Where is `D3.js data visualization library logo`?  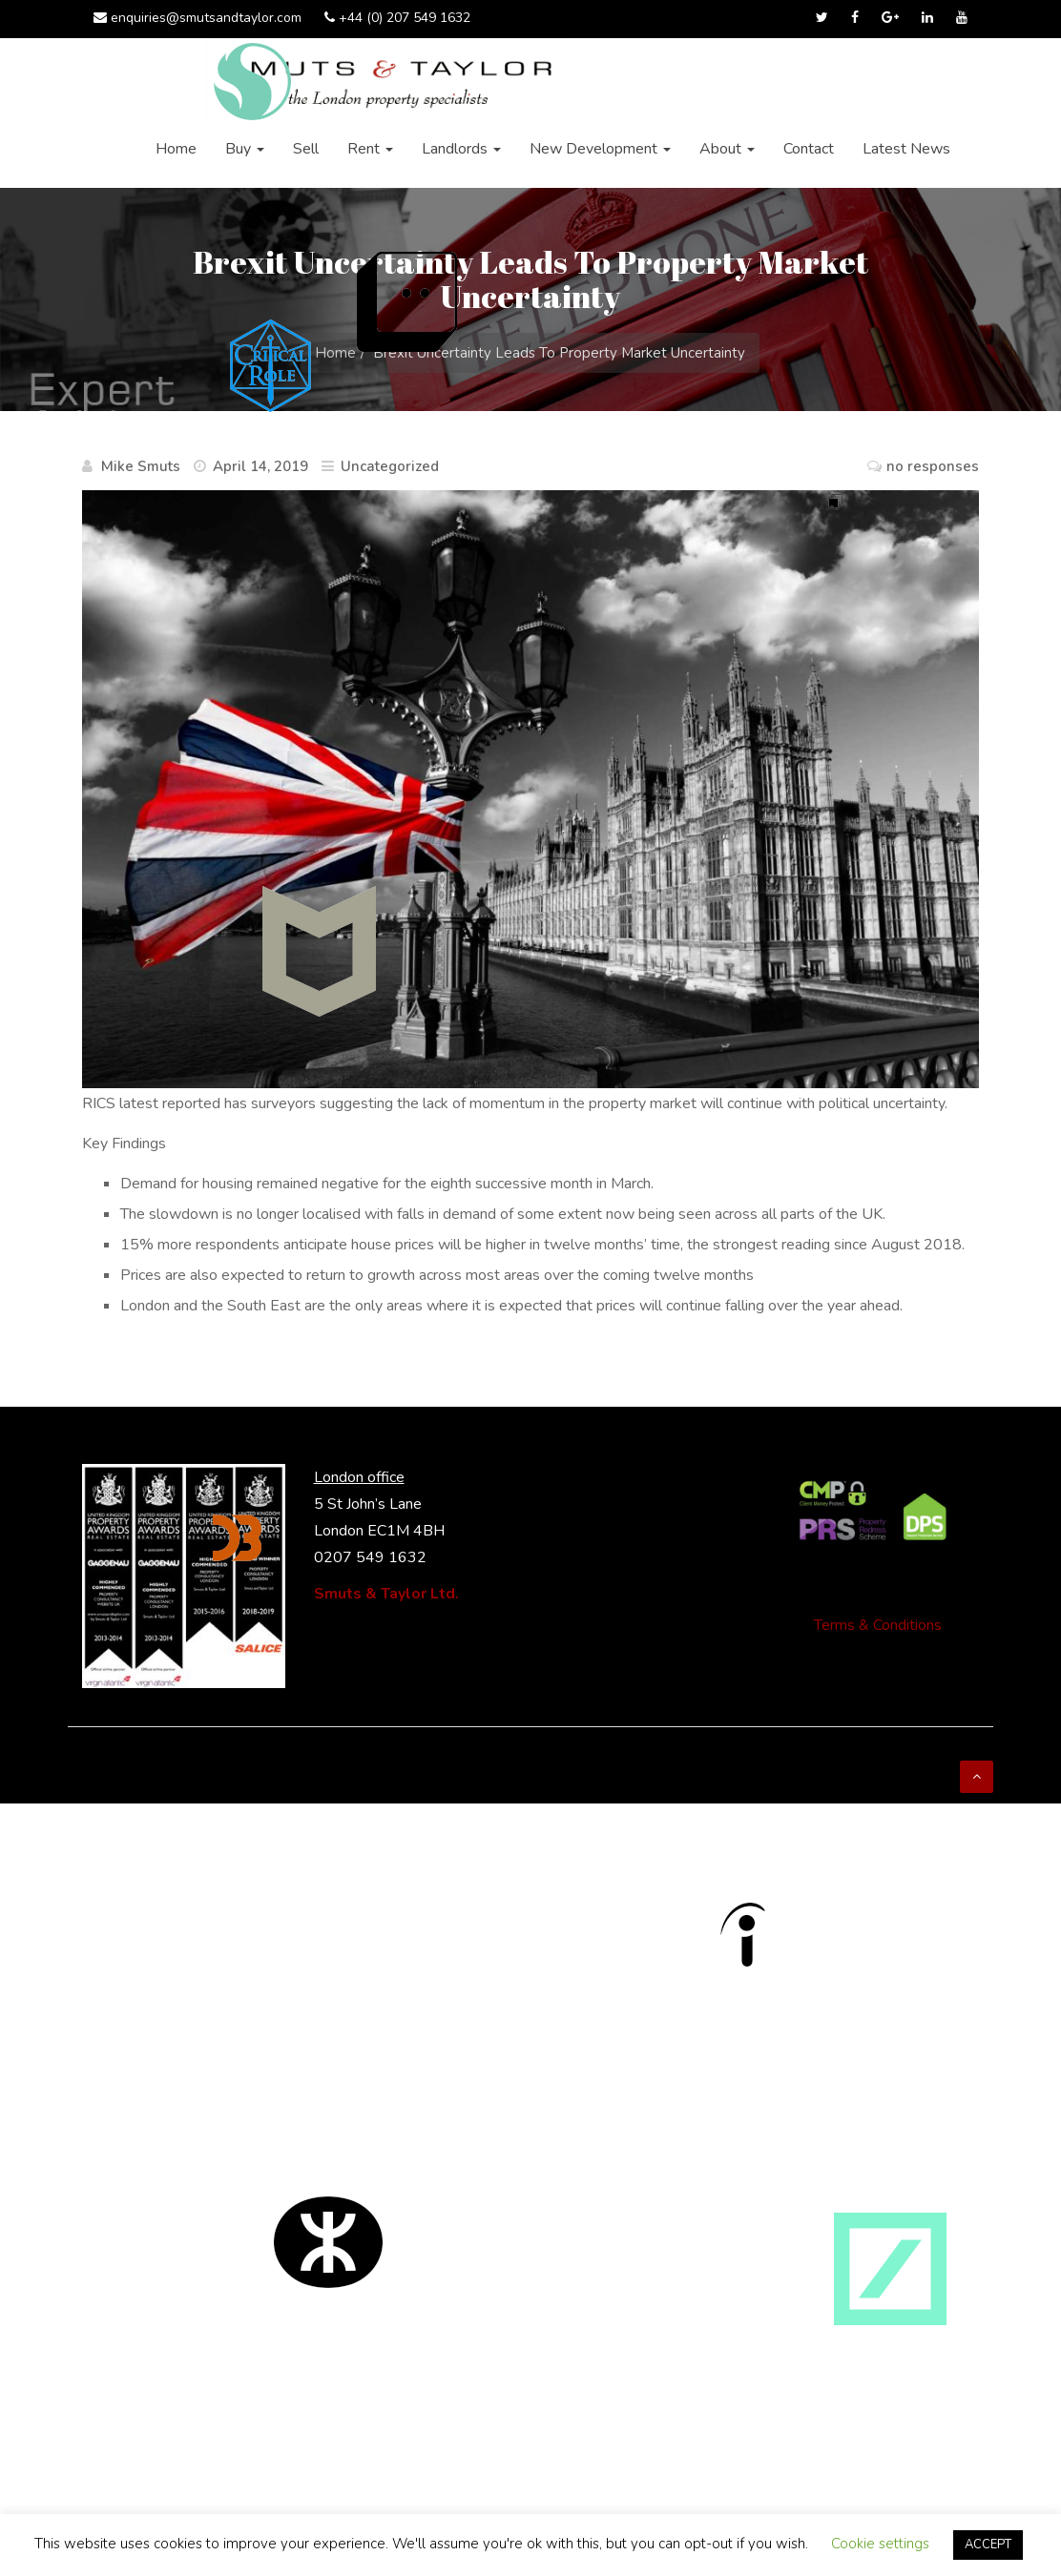
D3.js data visualization library logo is located at coordinates (237, 1537).